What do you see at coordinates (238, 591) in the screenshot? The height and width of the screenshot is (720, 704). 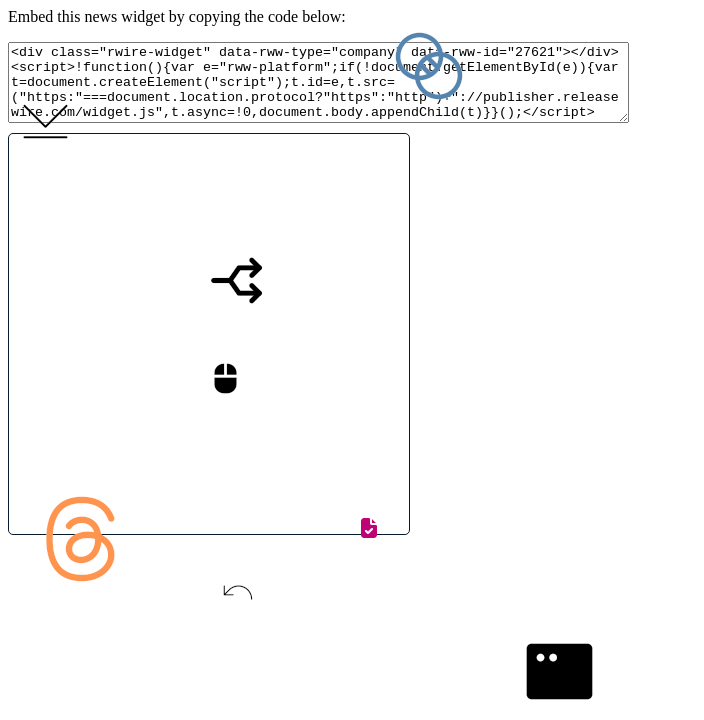 I see `undo previous action` at bounding box center [238, 591].